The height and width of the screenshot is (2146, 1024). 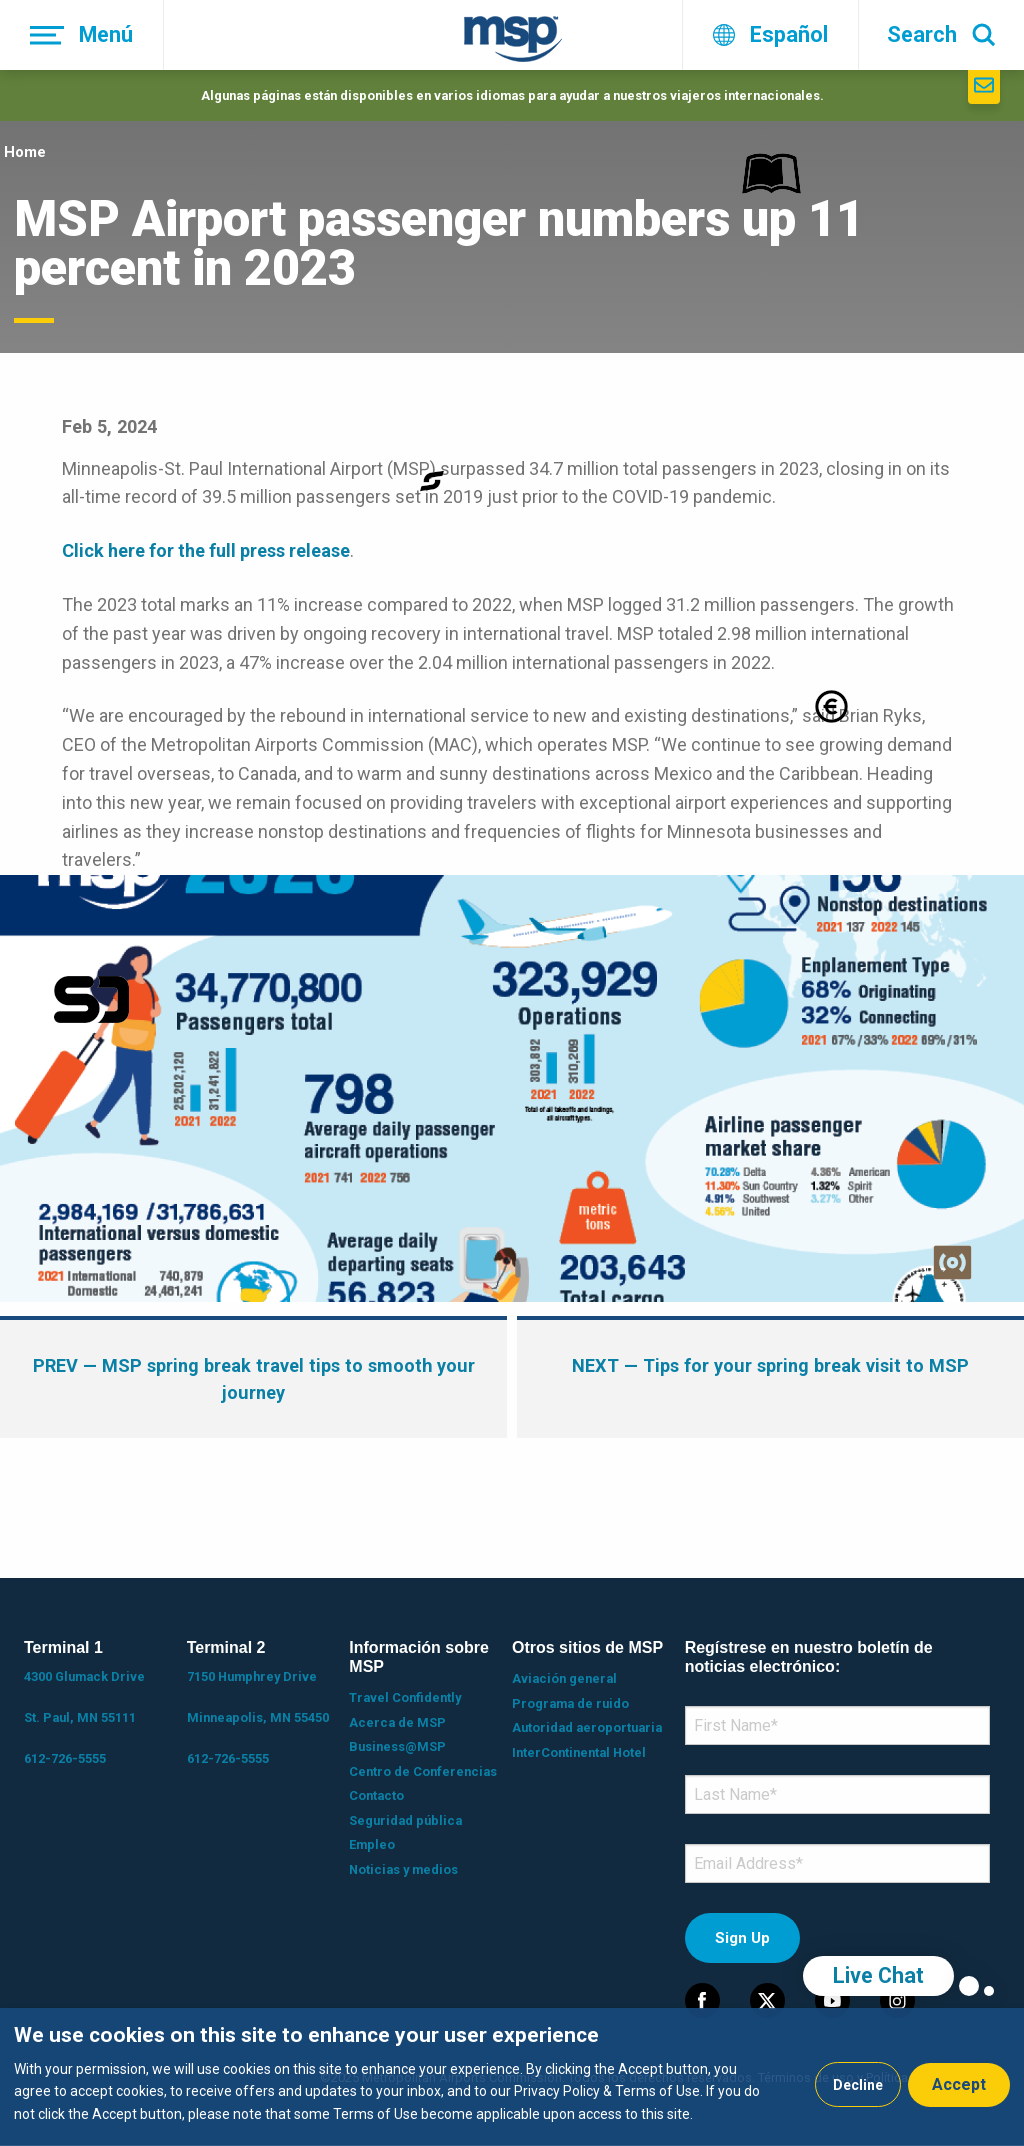 What do you see at coordinates (831, 706) in the screenshot?
I see `view euro currency balance` at bounding box center [831, 706].